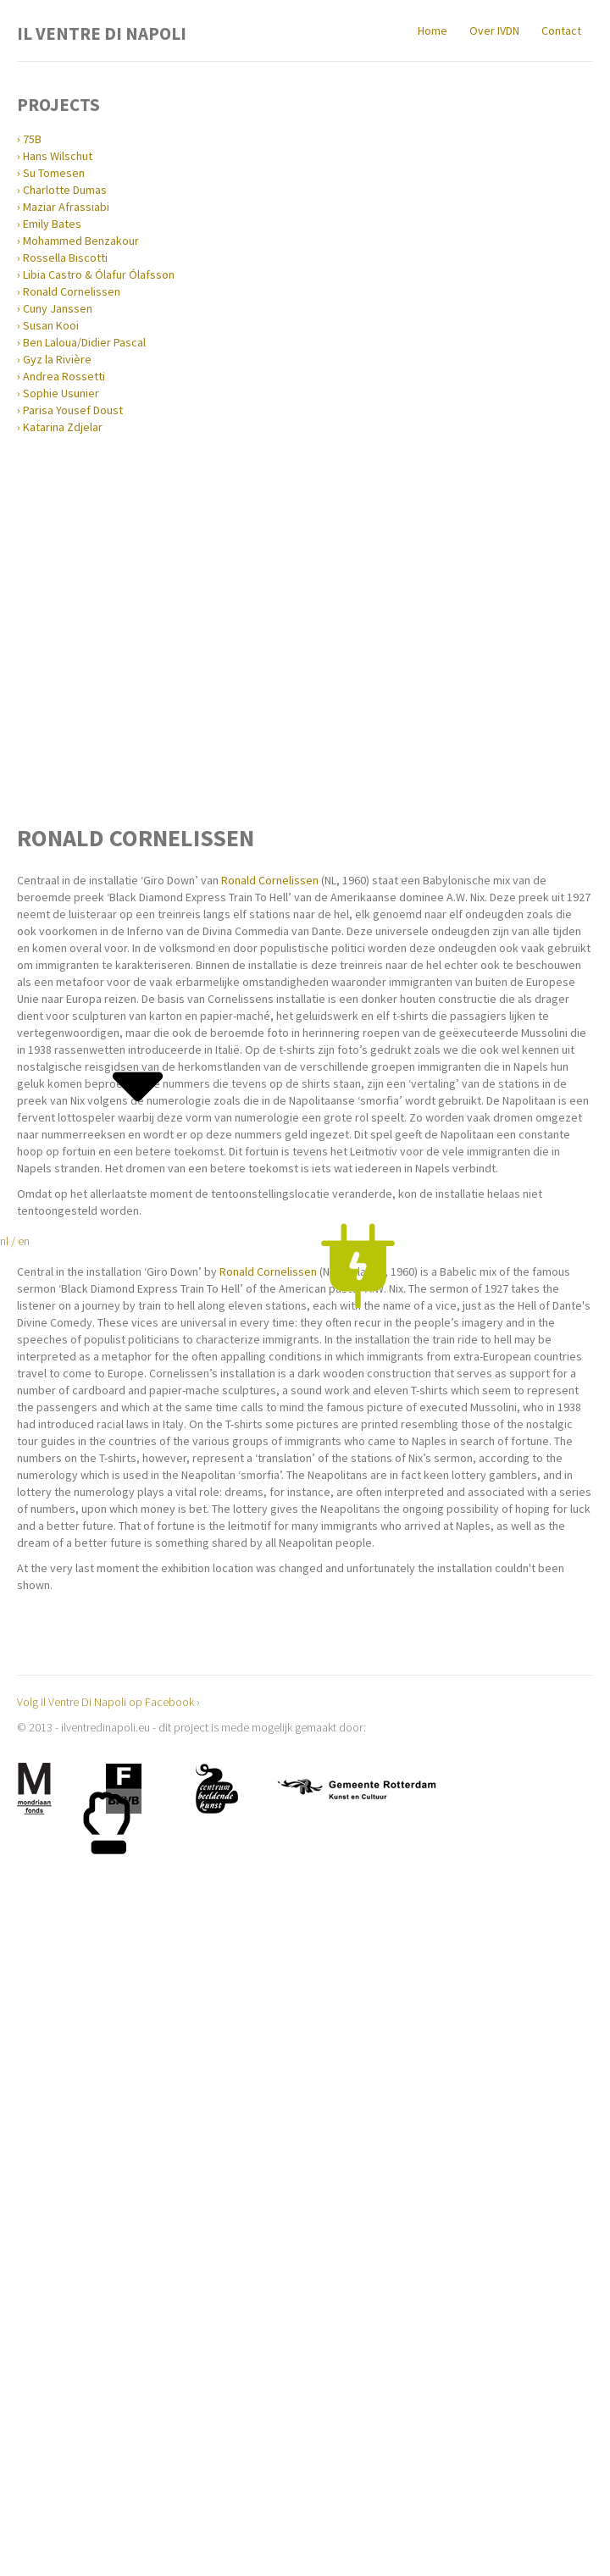 Image resolution: width=610 pixels, height=2576 pixels. I want to click on device is currently charging, so click(358, 1266).